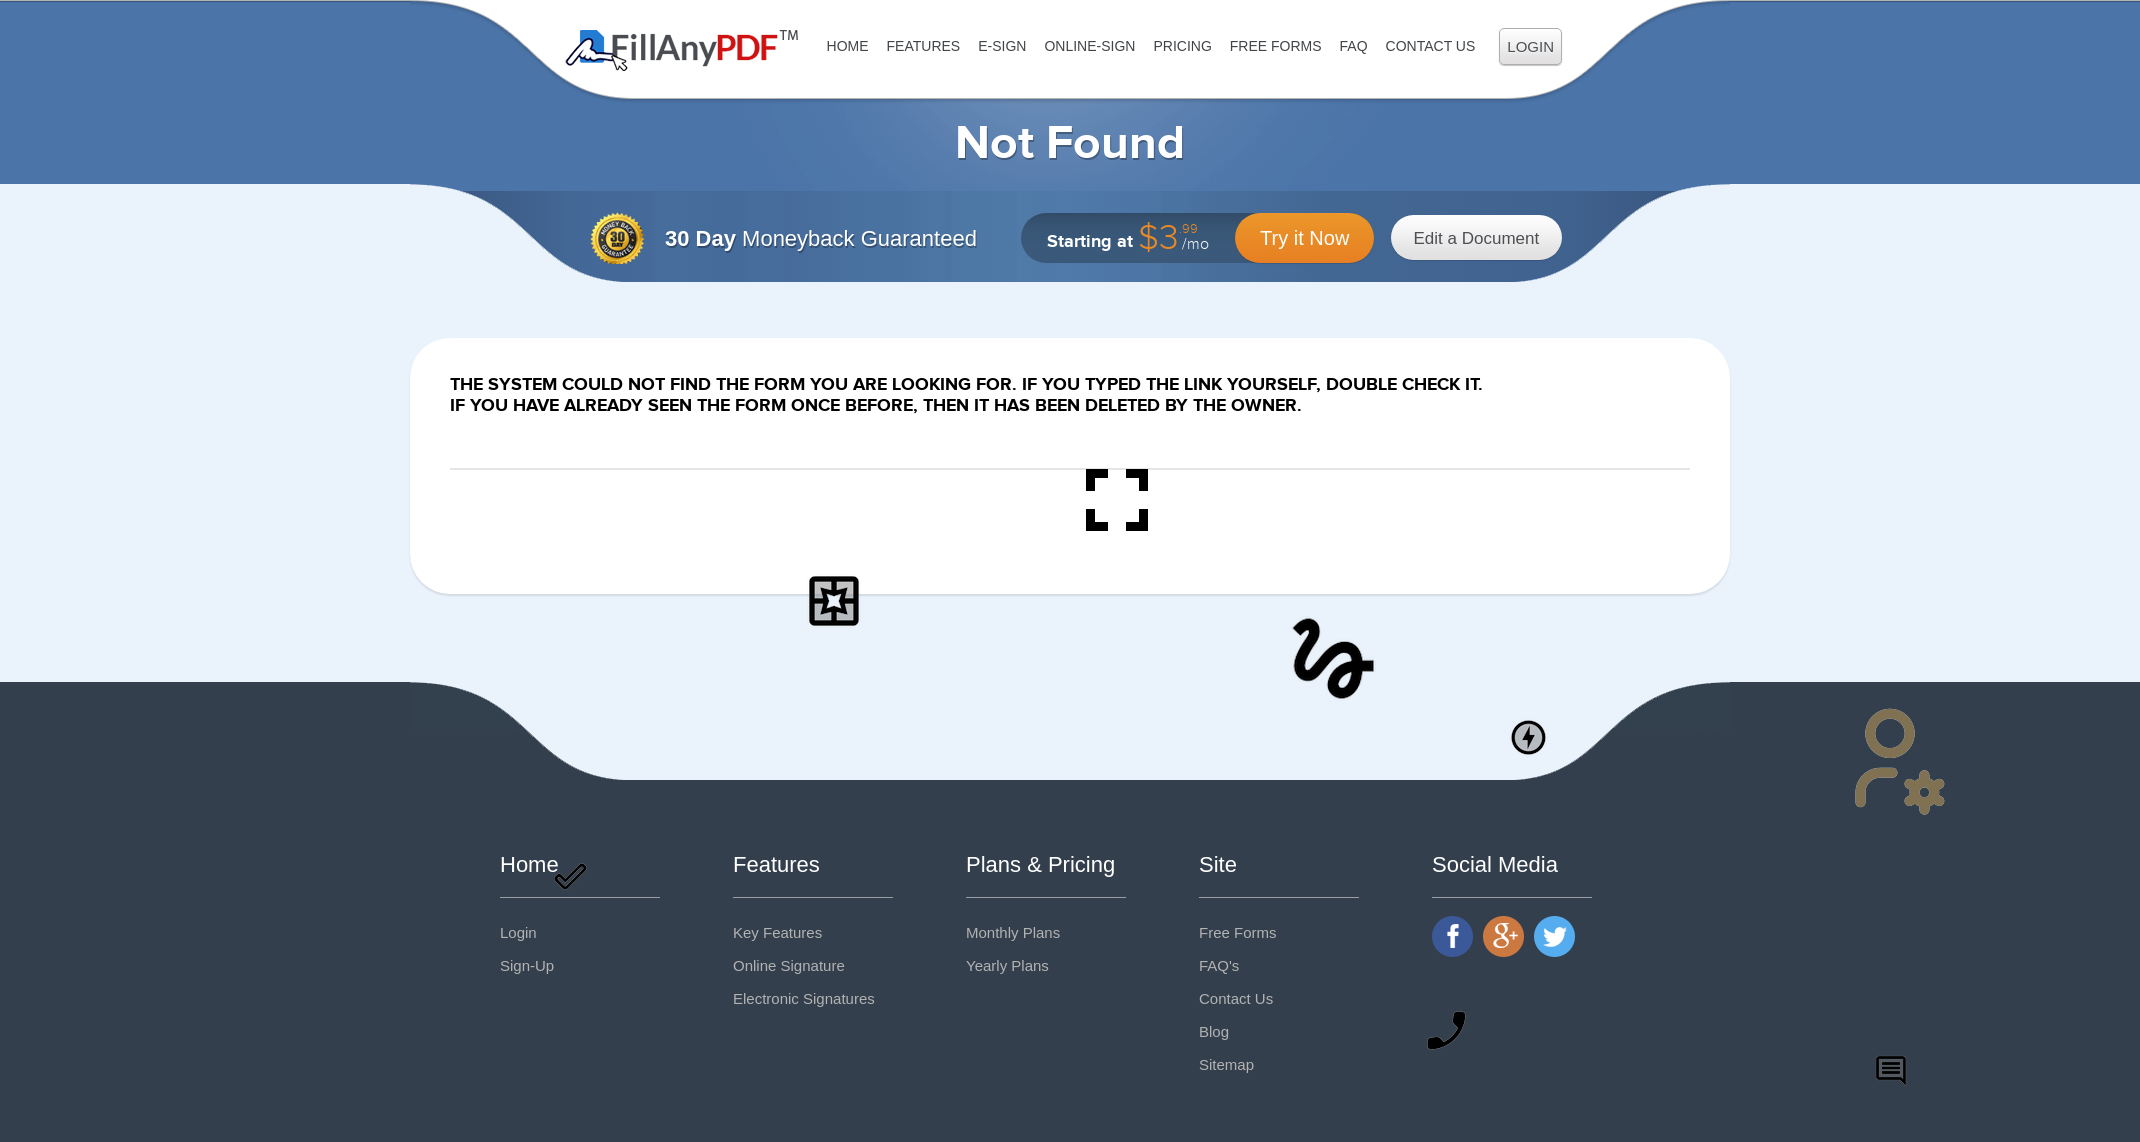 Image resolution: width=2140 pixels, height=1142 pixels. Describe the element at coordinates (570, 876) in the screenshot. I see `task completed successfully` at that location.